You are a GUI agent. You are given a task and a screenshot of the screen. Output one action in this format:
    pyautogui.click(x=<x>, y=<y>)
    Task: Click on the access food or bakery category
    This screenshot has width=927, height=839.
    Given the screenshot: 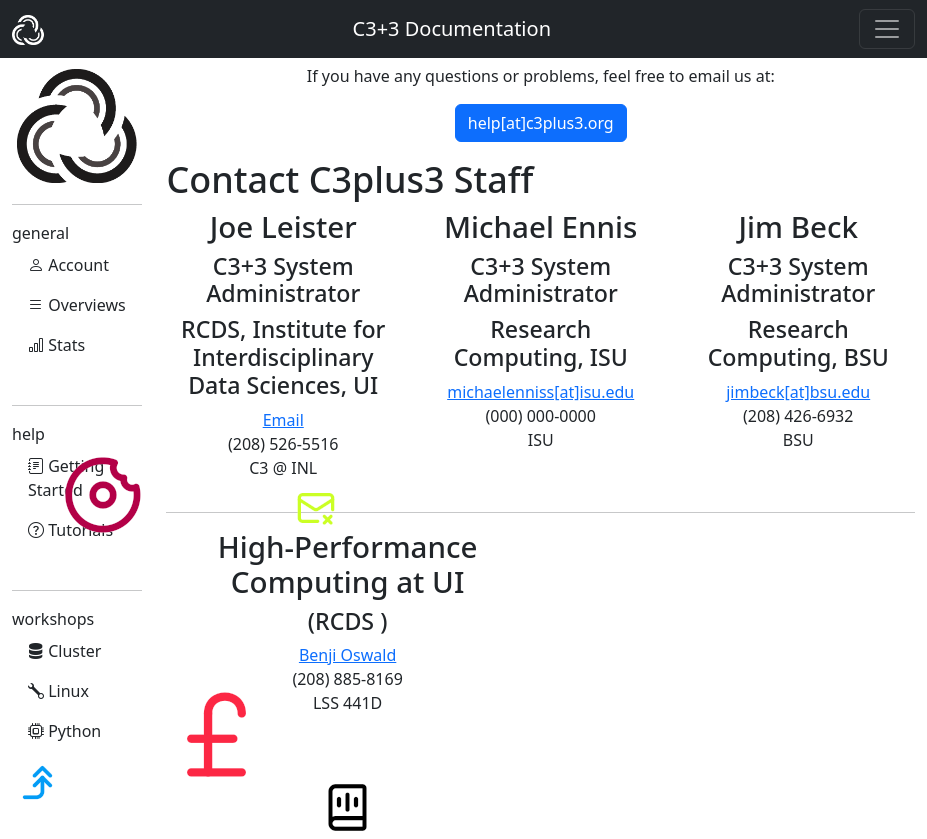 What is the action you would take?
    pyautogui.click(x=103, y=495)
    